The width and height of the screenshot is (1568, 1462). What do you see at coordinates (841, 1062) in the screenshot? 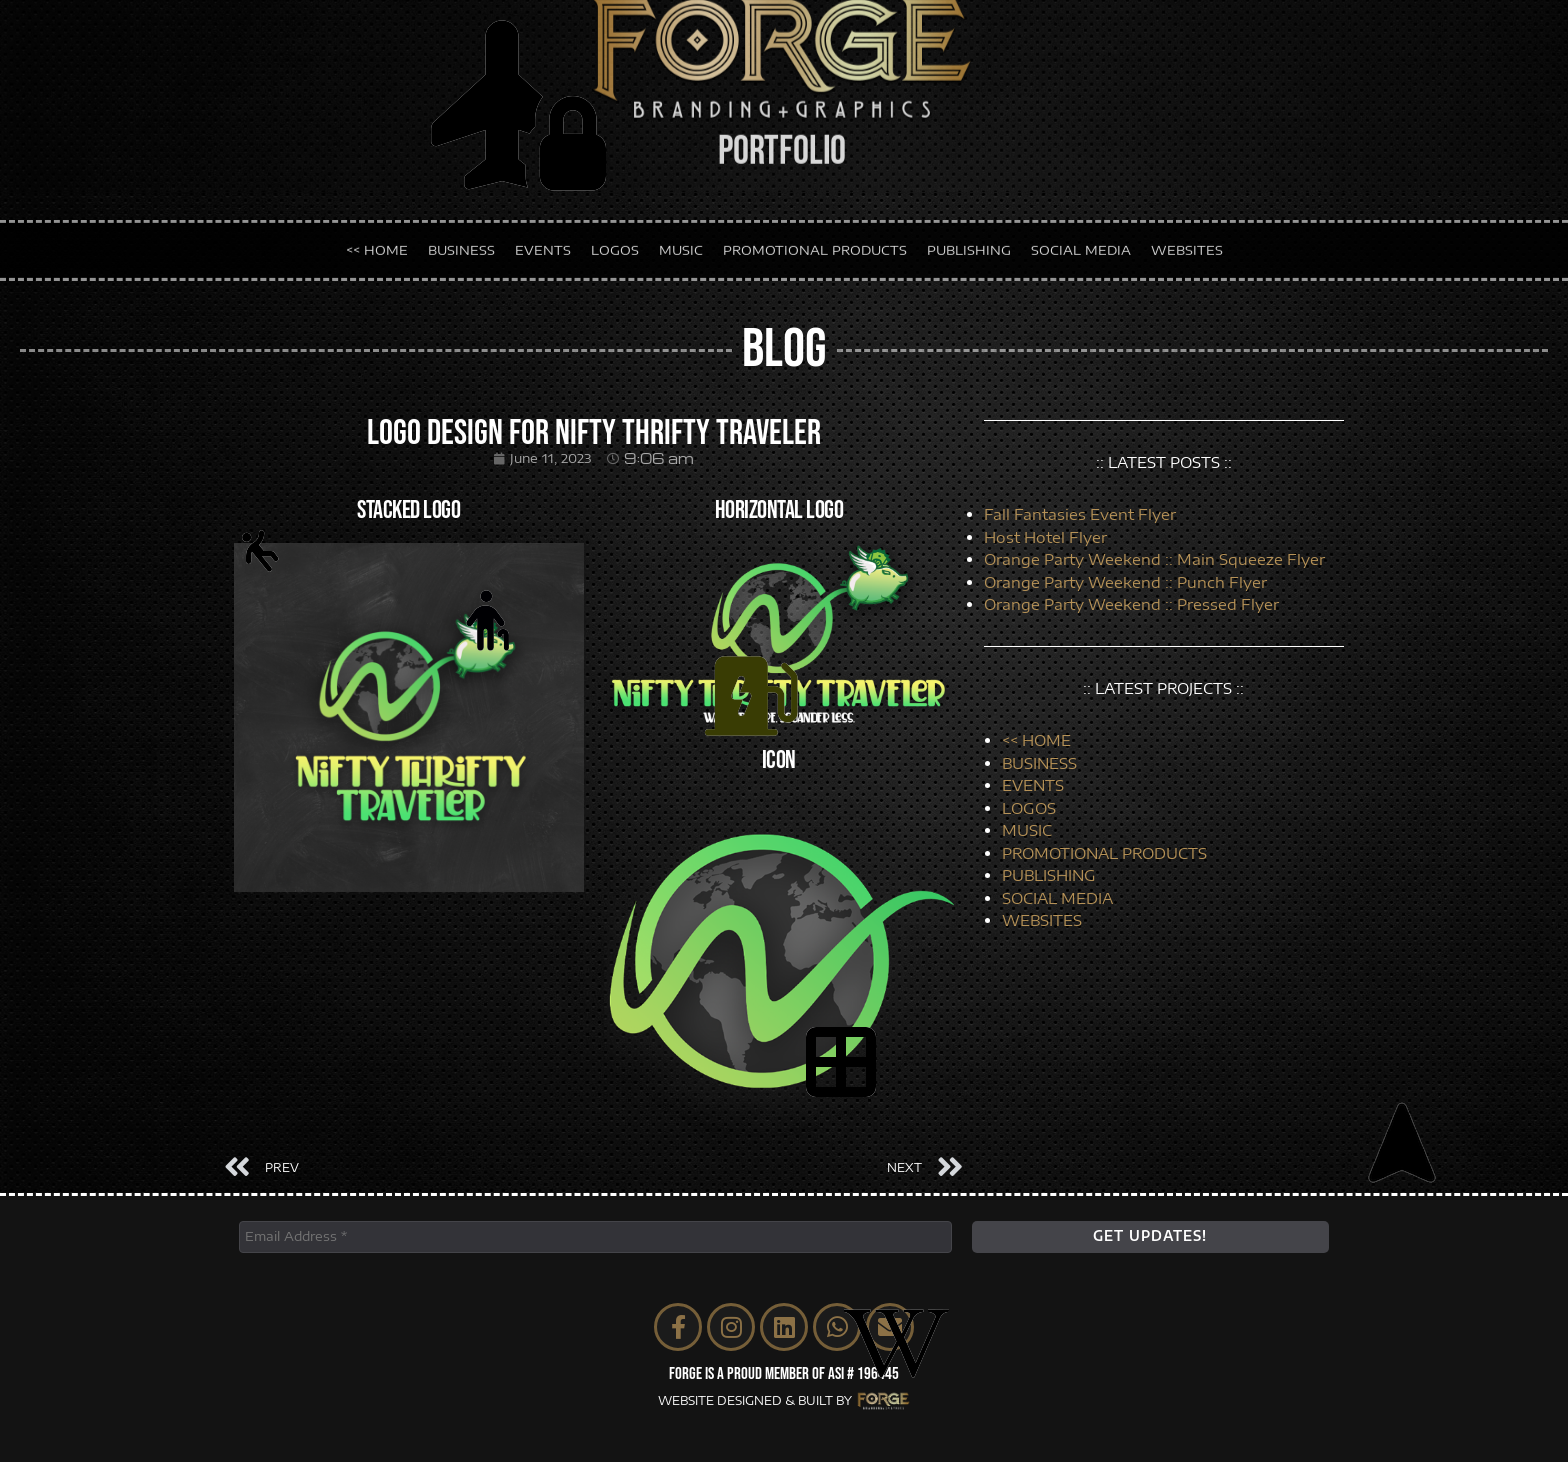
I see `switch to grid view` at bounding box center [841, 1062].